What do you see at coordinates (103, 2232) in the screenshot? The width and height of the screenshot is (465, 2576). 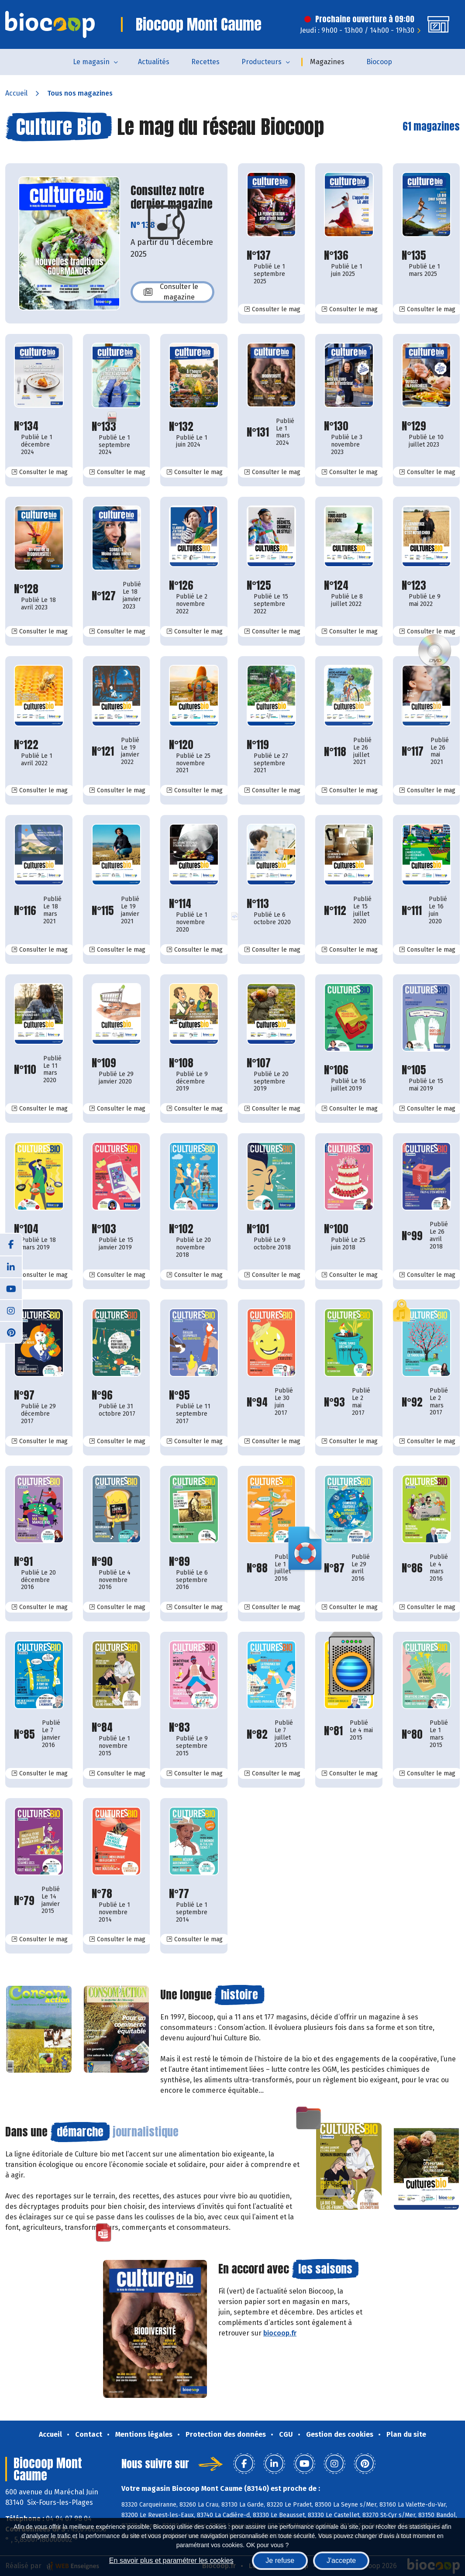 I see `microsoft access database file` at bounding box center [103, 2232].